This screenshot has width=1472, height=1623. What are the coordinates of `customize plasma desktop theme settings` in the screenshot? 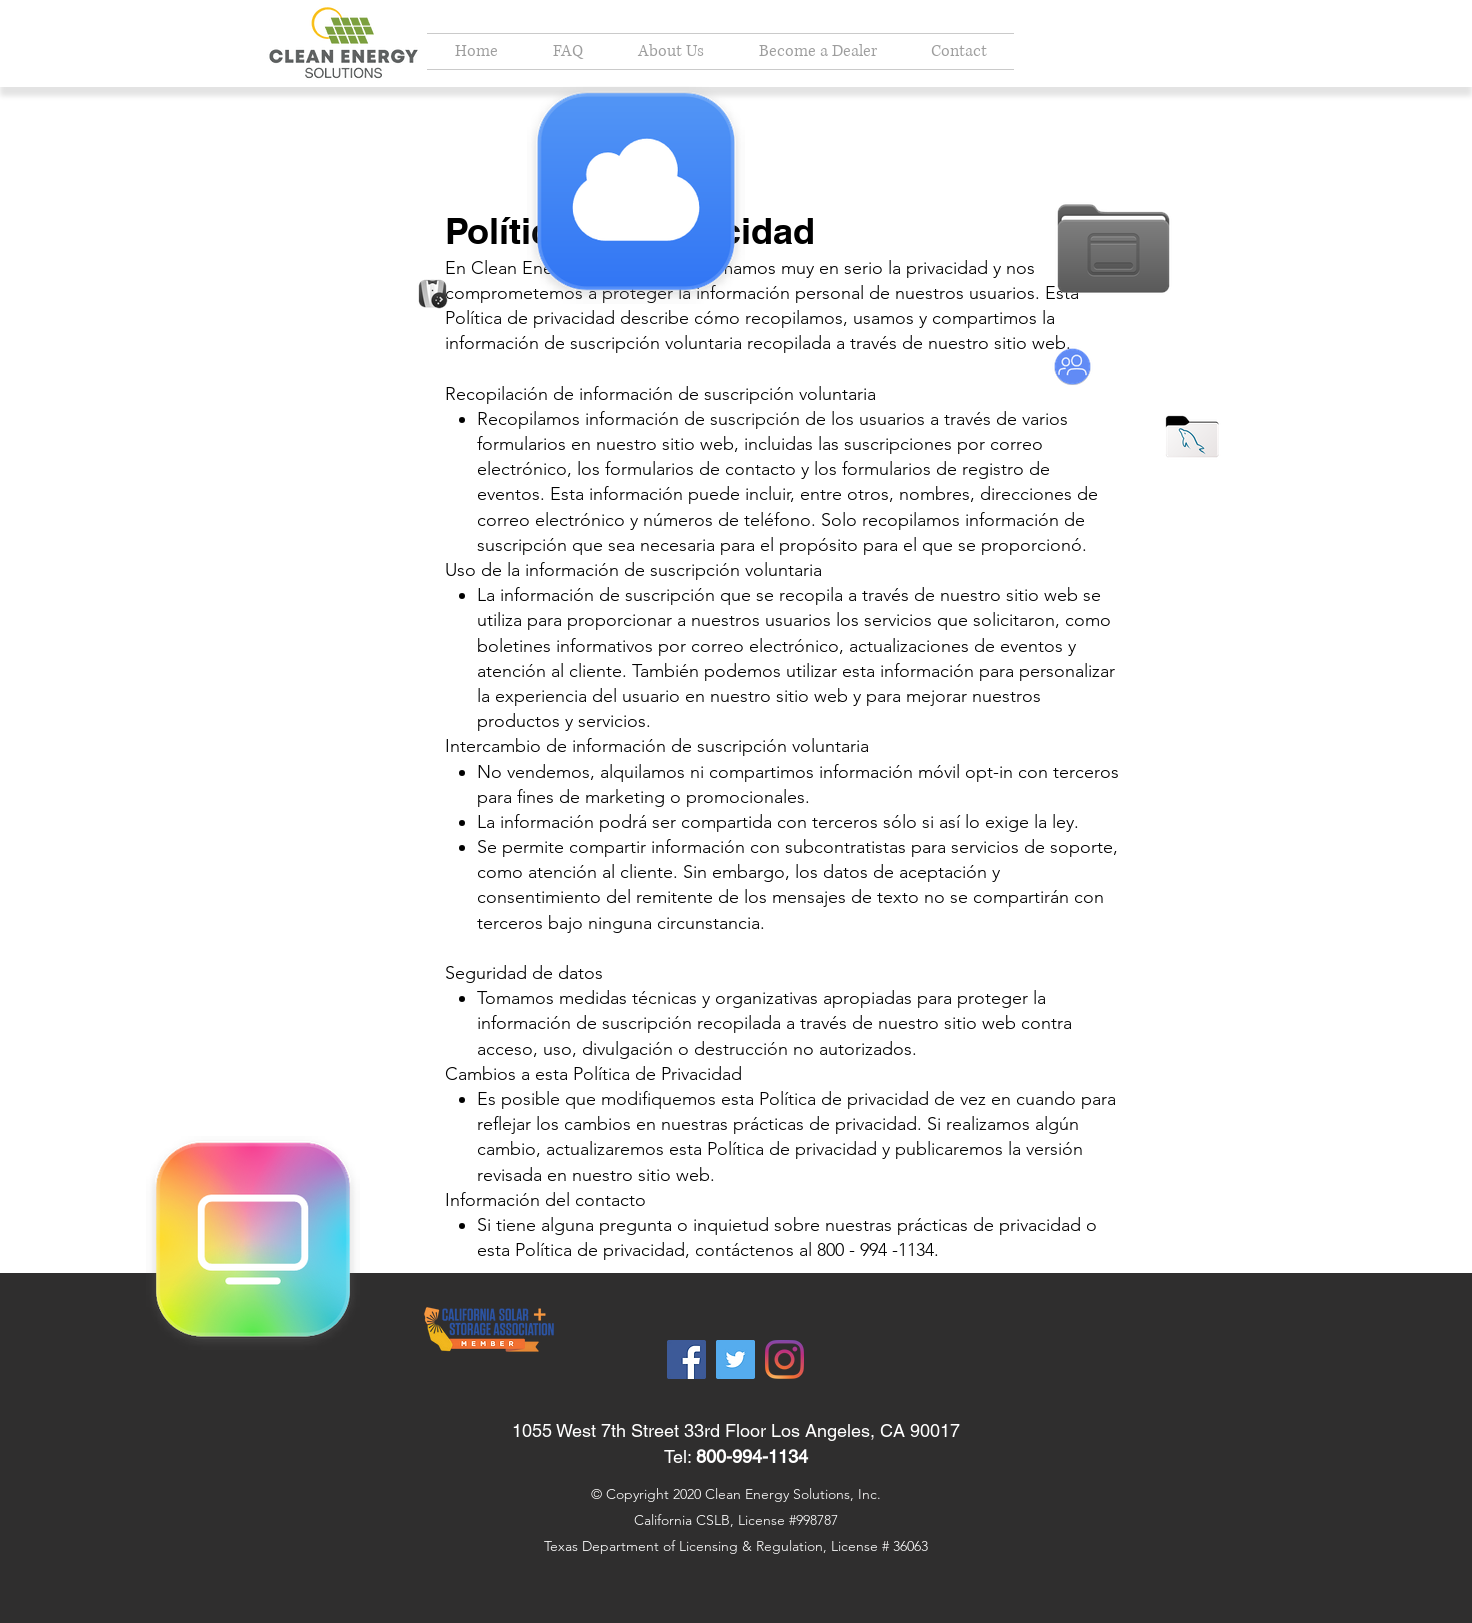 It's located at (432, 293).